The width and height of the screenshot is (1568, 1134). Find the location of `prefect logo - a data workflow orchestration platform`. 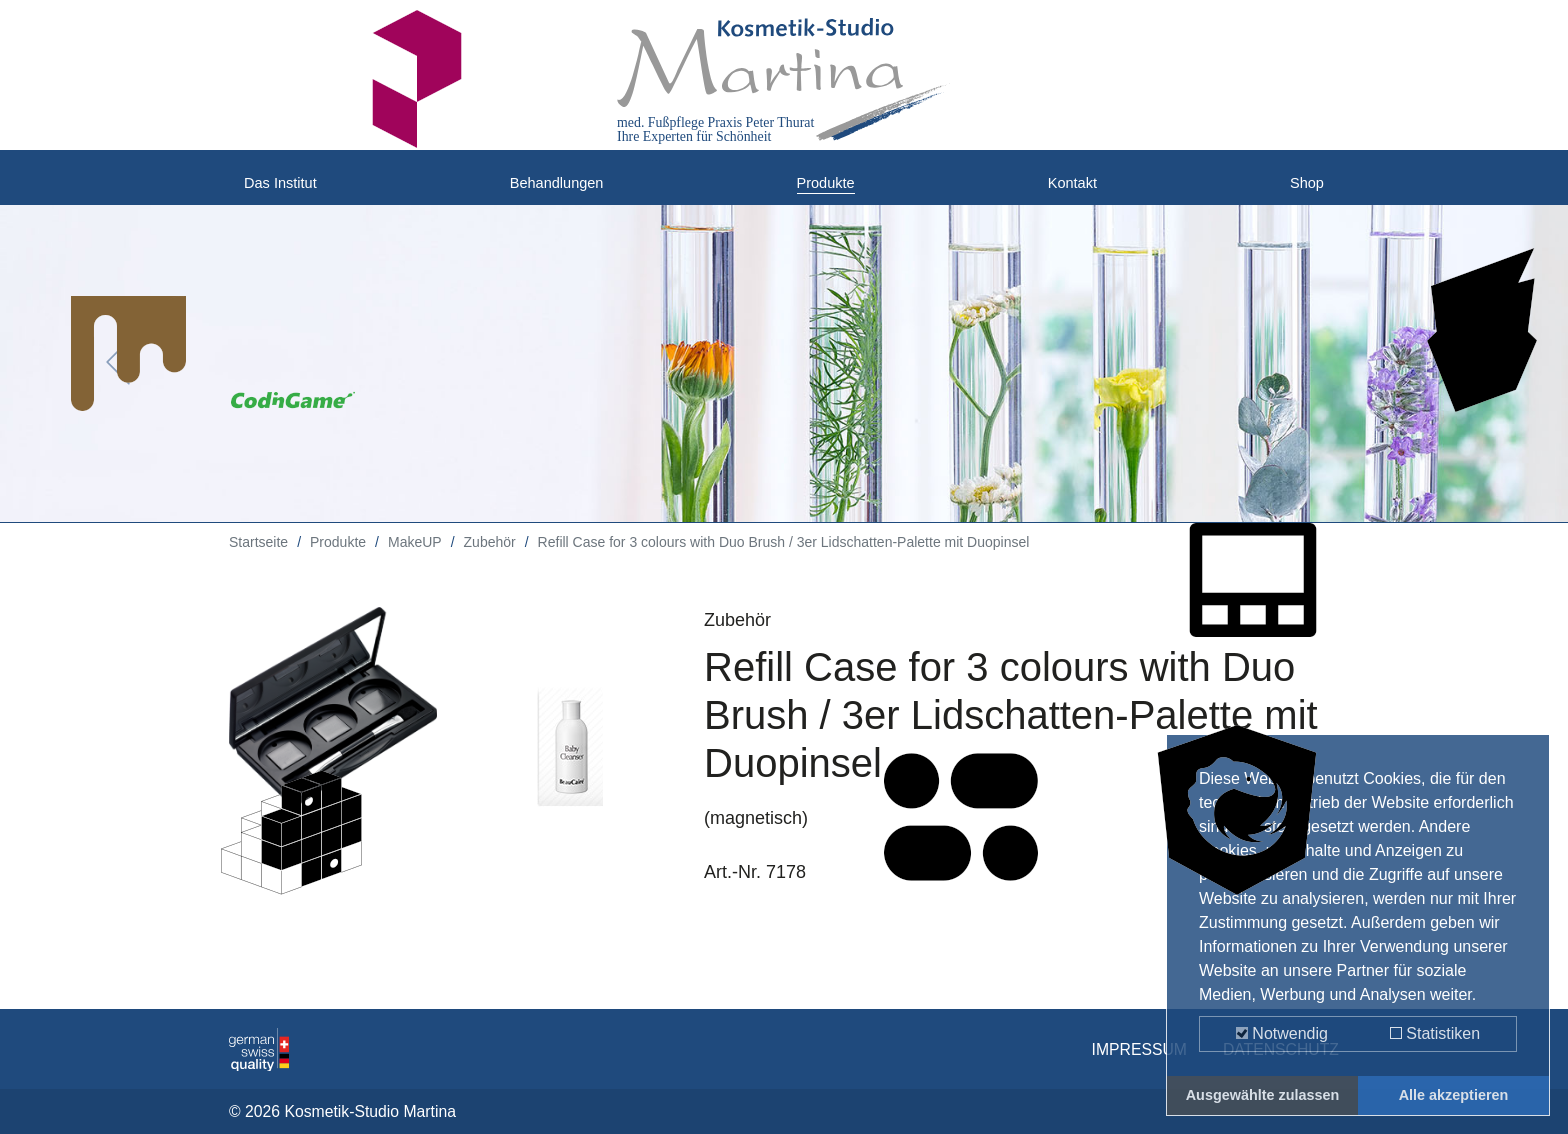

prefect logo - a data workflow orchestration platform is located at coordinates (417, 79).